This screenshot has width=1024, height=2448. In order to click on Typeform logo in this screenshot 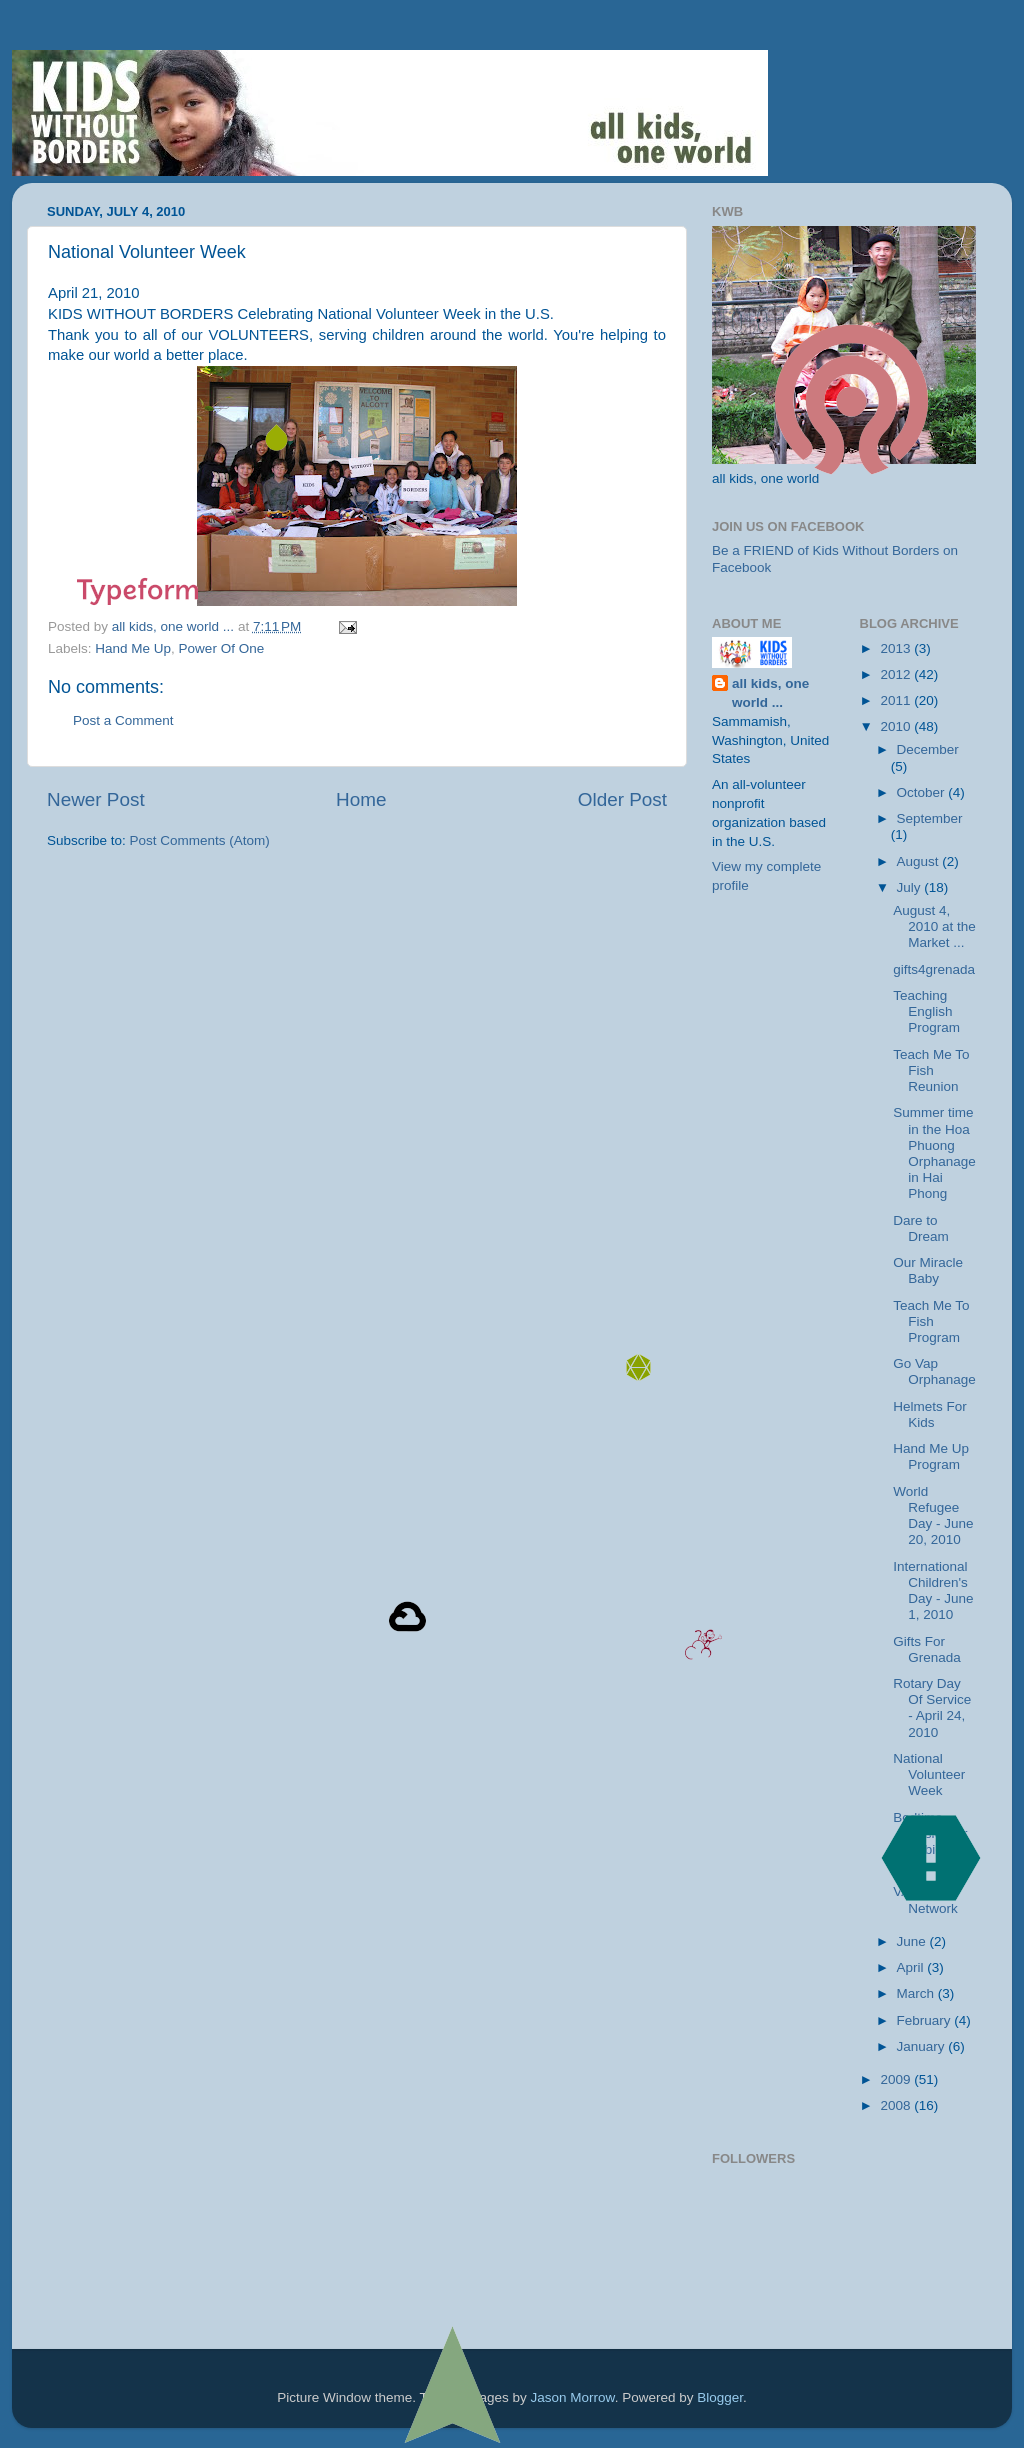, I will do `click(137, 591)`.